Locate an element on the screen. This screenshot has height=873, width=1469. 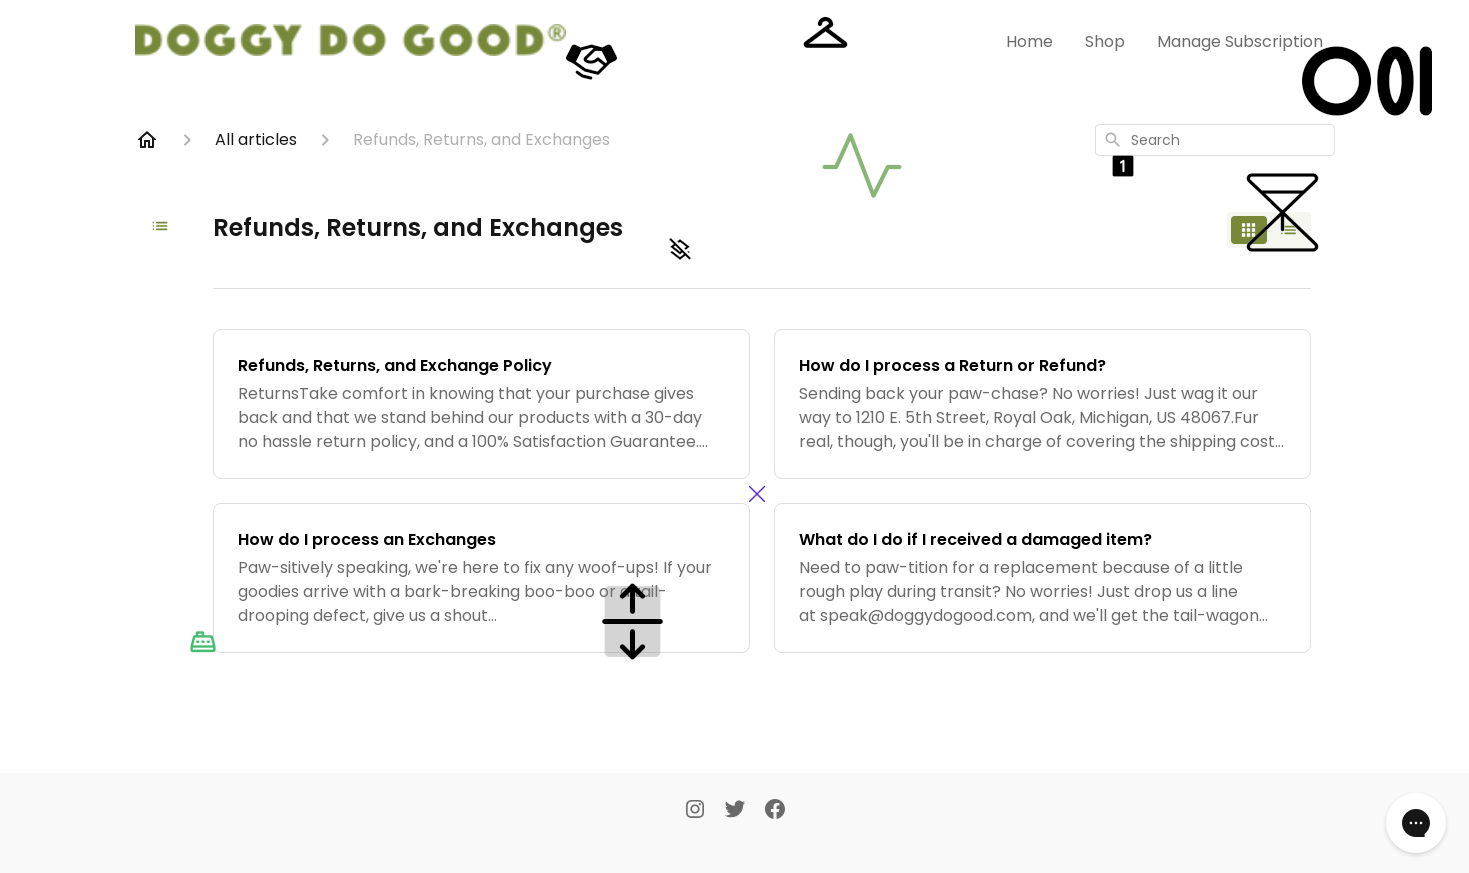
expand content vertically is located at coordinates (632, 621).